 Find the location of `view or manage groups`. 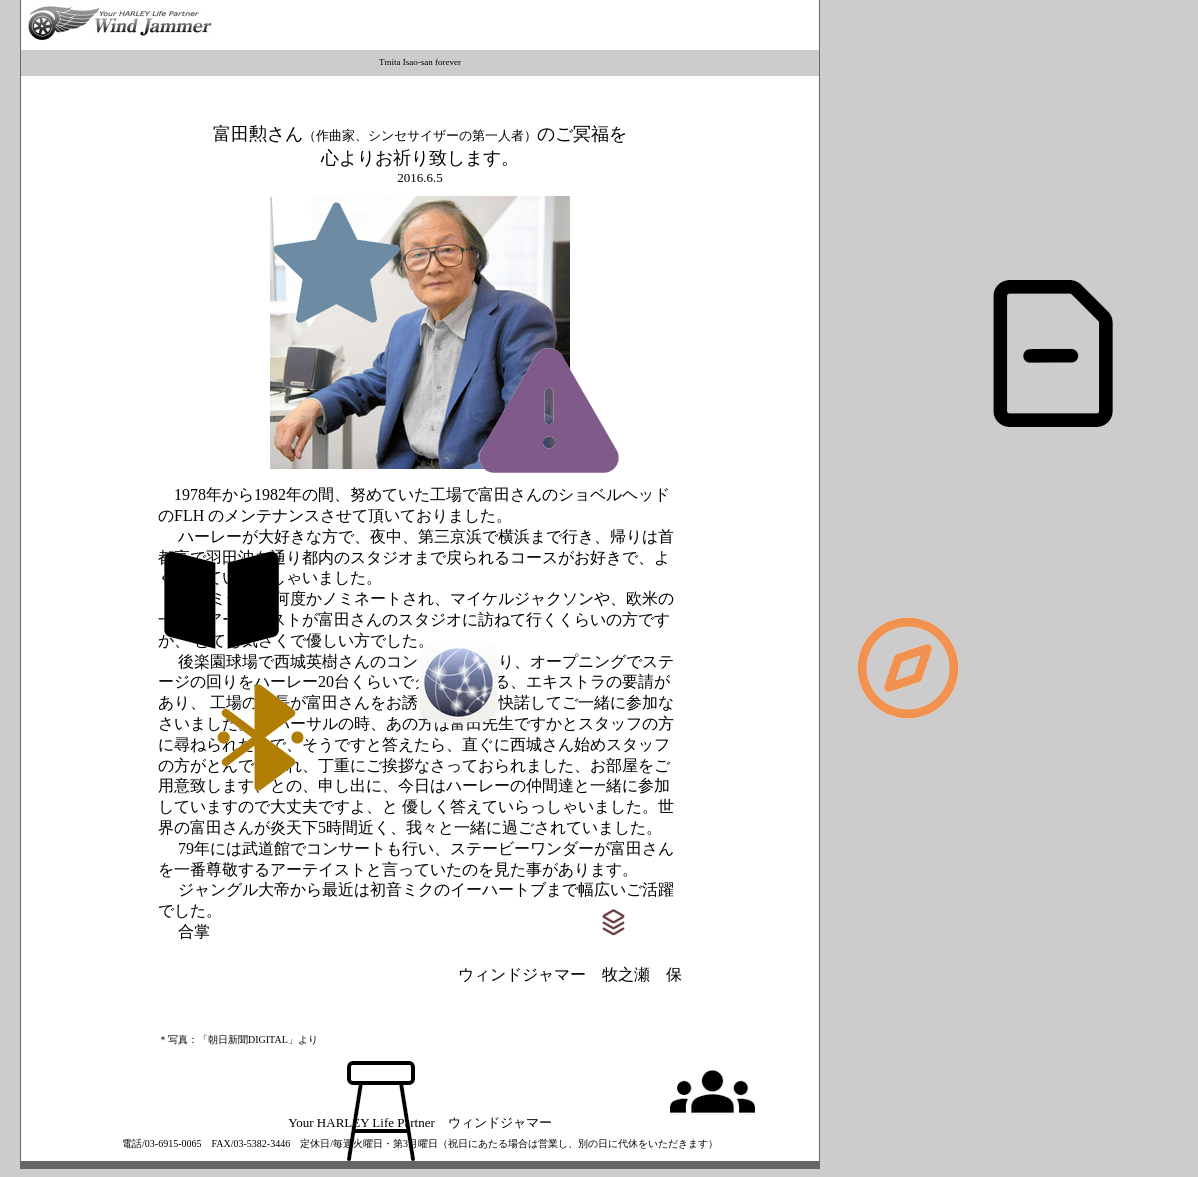

view or manage groups is located at coordinates (712, 1091).